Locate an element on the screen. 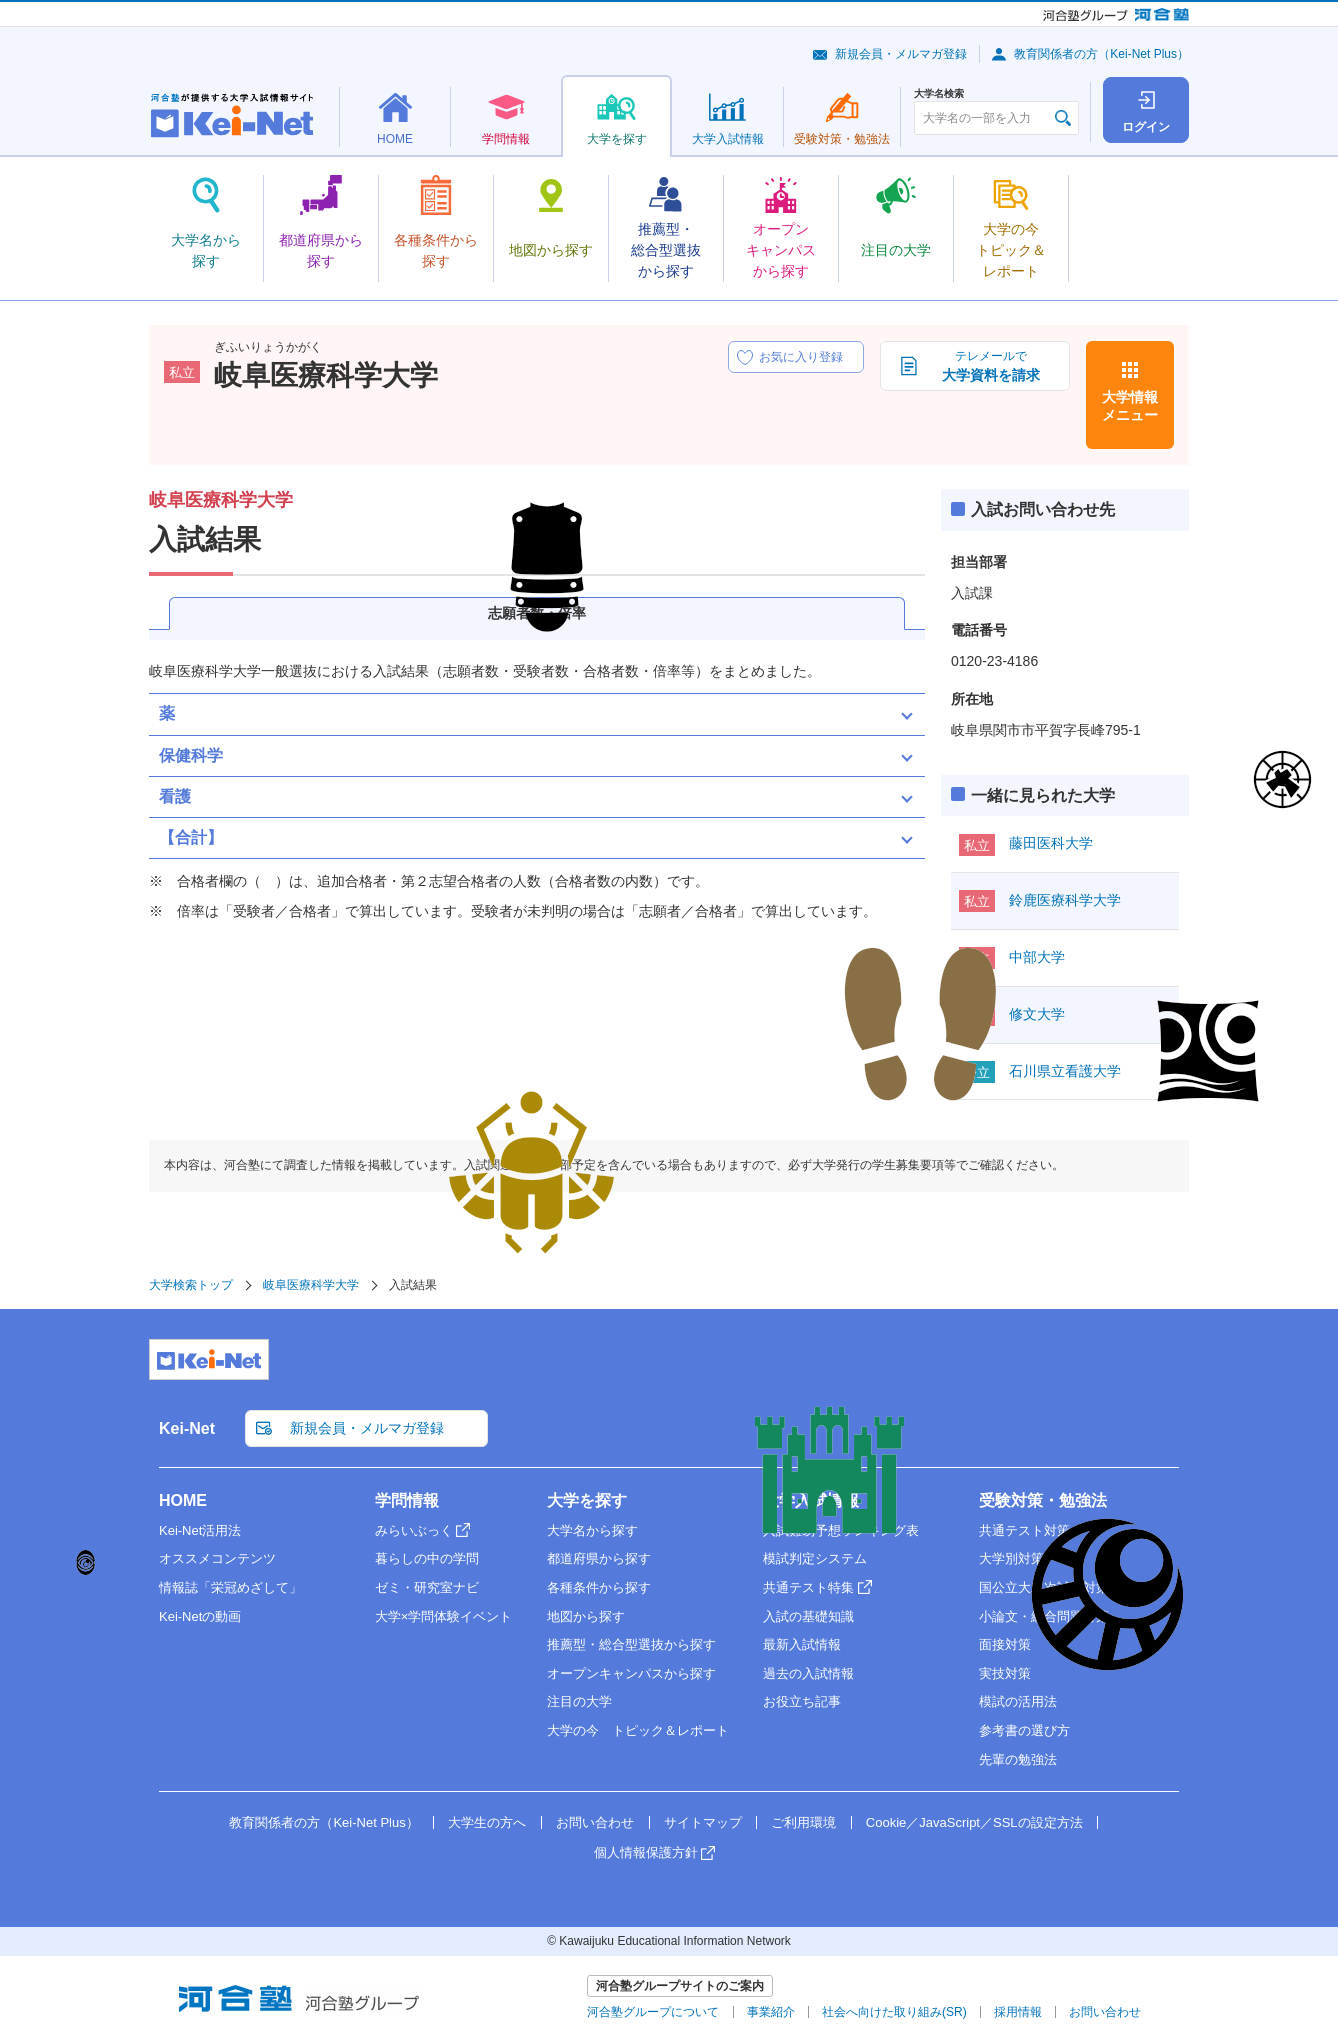  select cyclops character or creature type is located at coordinates (85, 1562).